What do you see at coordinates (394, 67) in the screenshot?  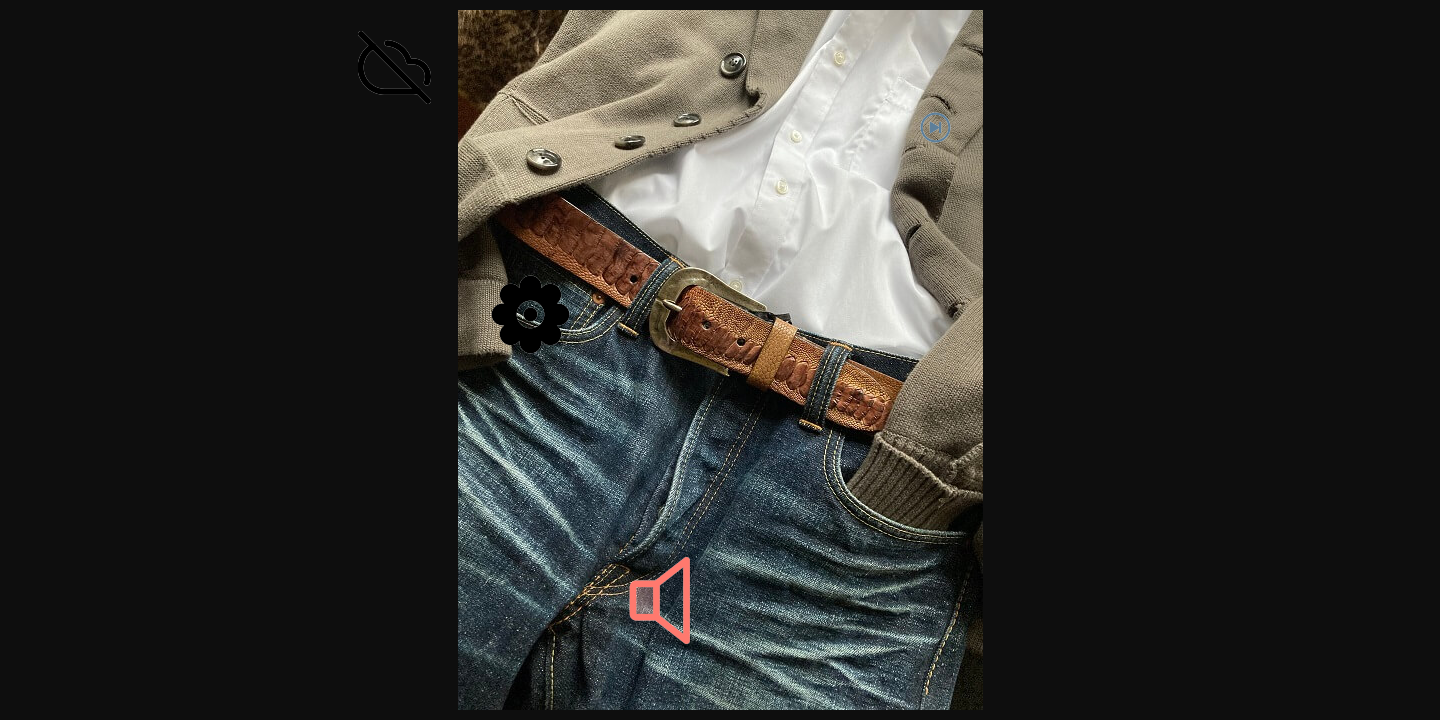 I see `indicates offline mode or no cloud connection` at bounding box center [394, 67].